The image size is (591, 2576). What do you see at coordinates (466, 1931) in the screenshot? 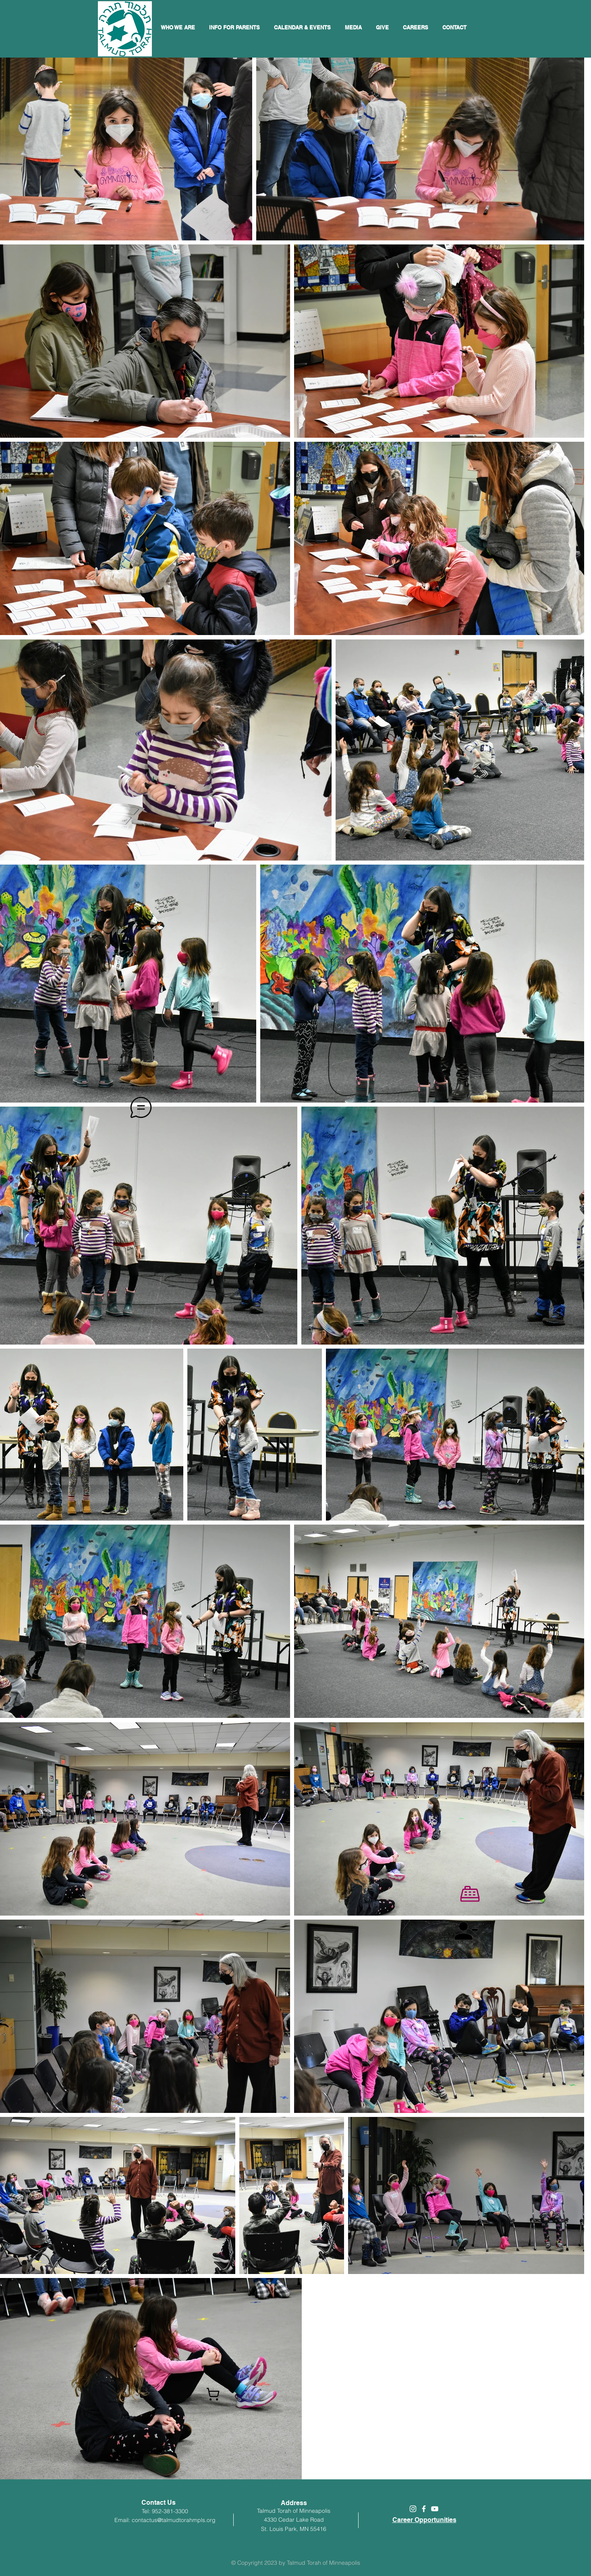
I see `remove a contact or friend` at bounding box center [466, 1931].